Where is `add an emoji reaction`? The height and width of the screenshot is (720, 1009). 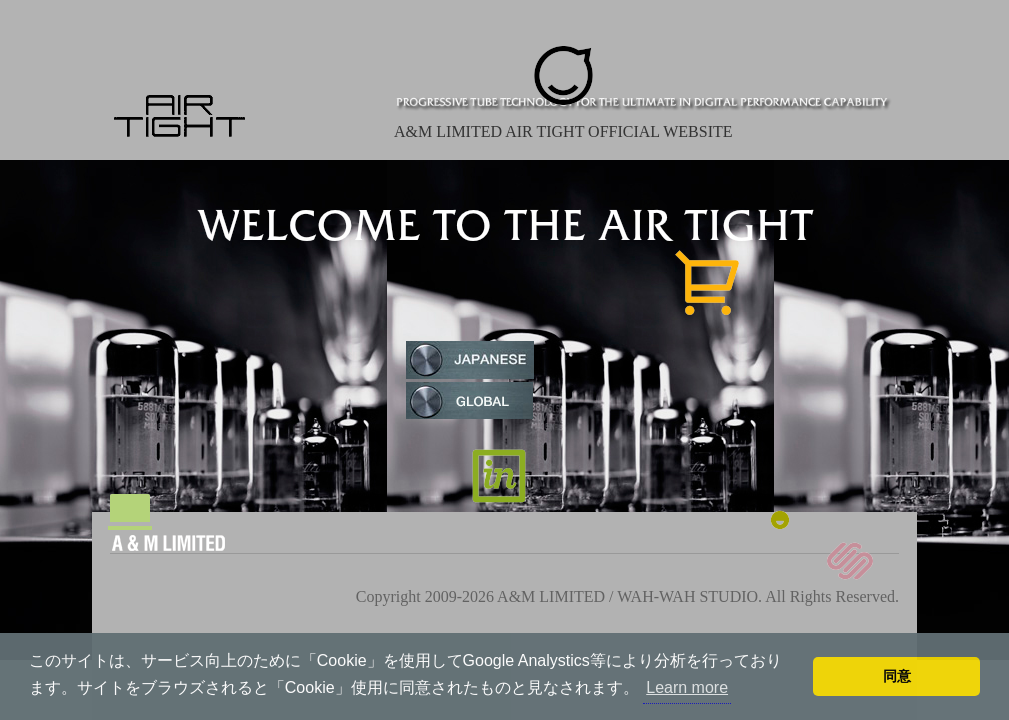
add an emoji reaction is located at coordinates (780, 520).